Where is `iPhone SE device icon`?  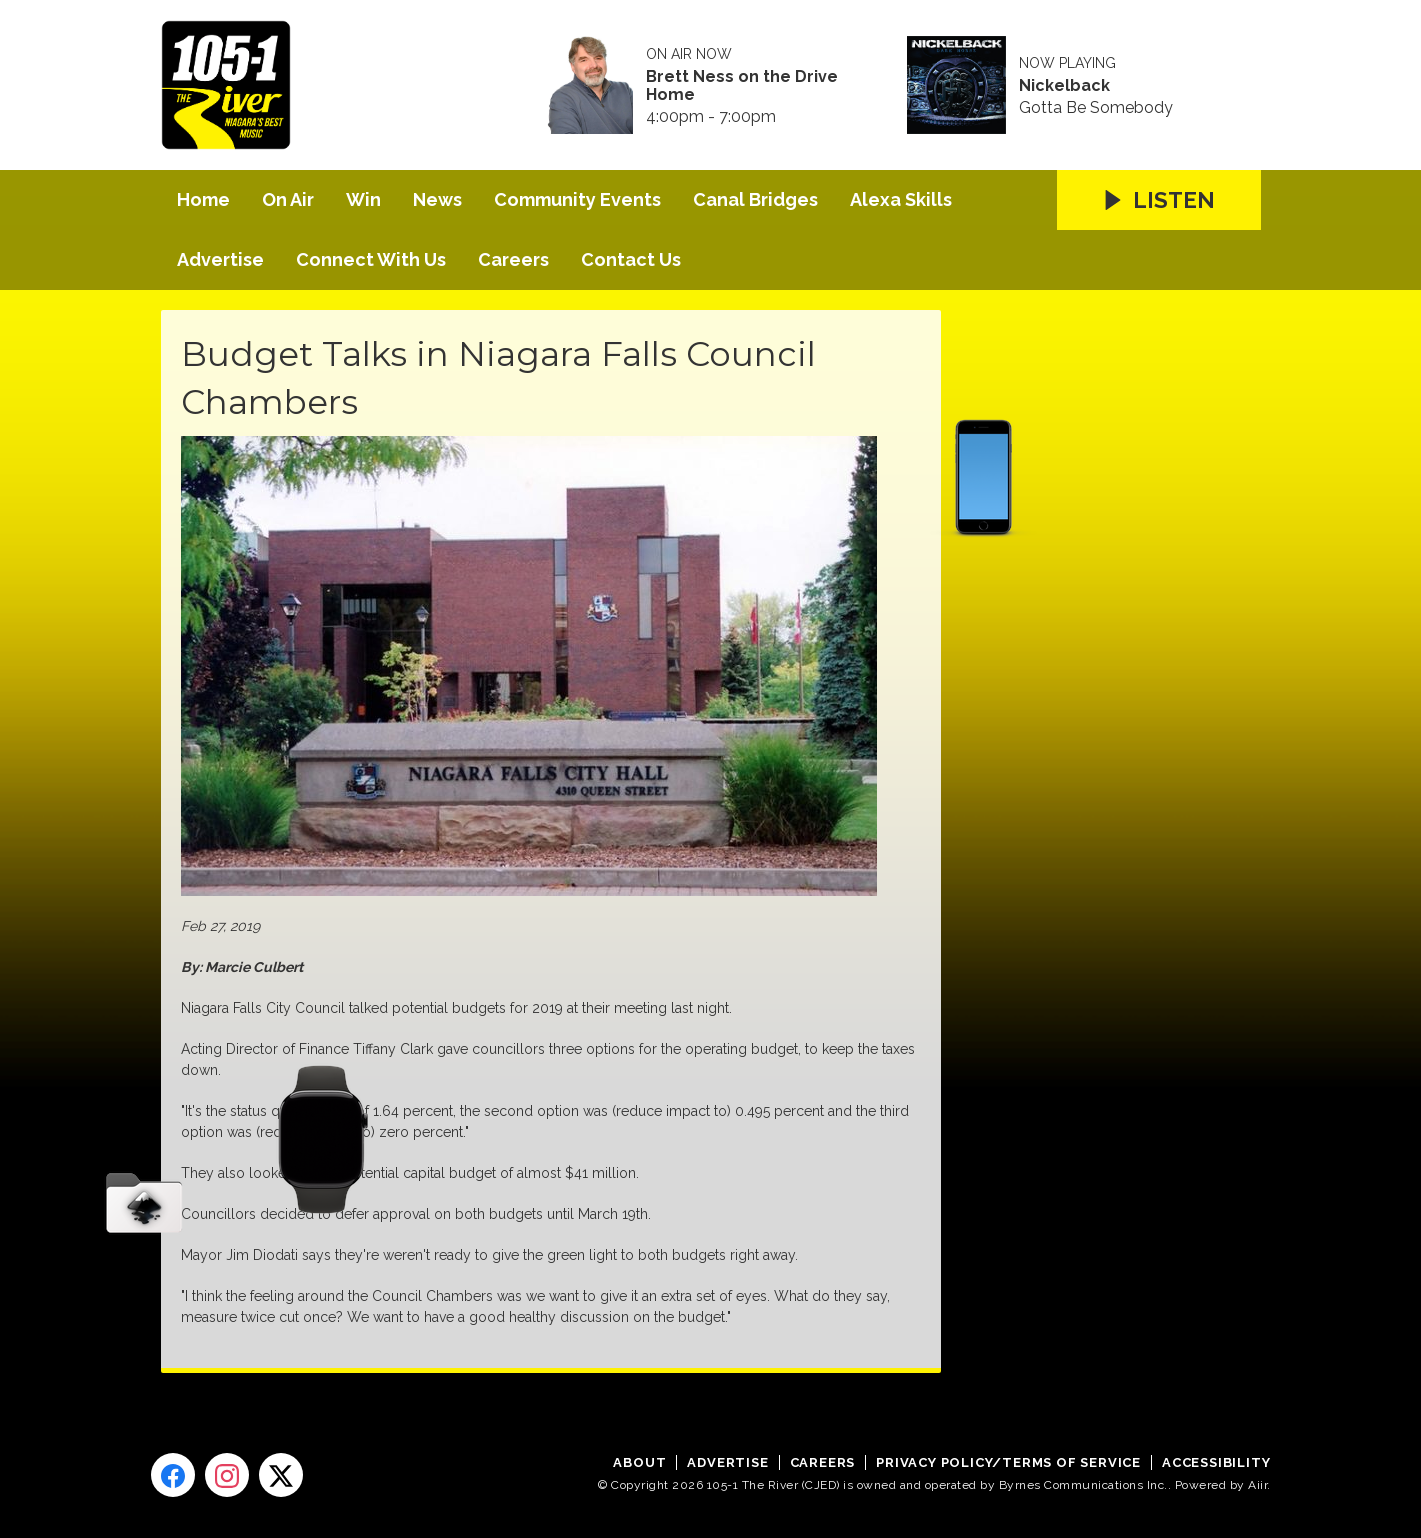
iPhone SE device icon is located at coordinates (983, 478).